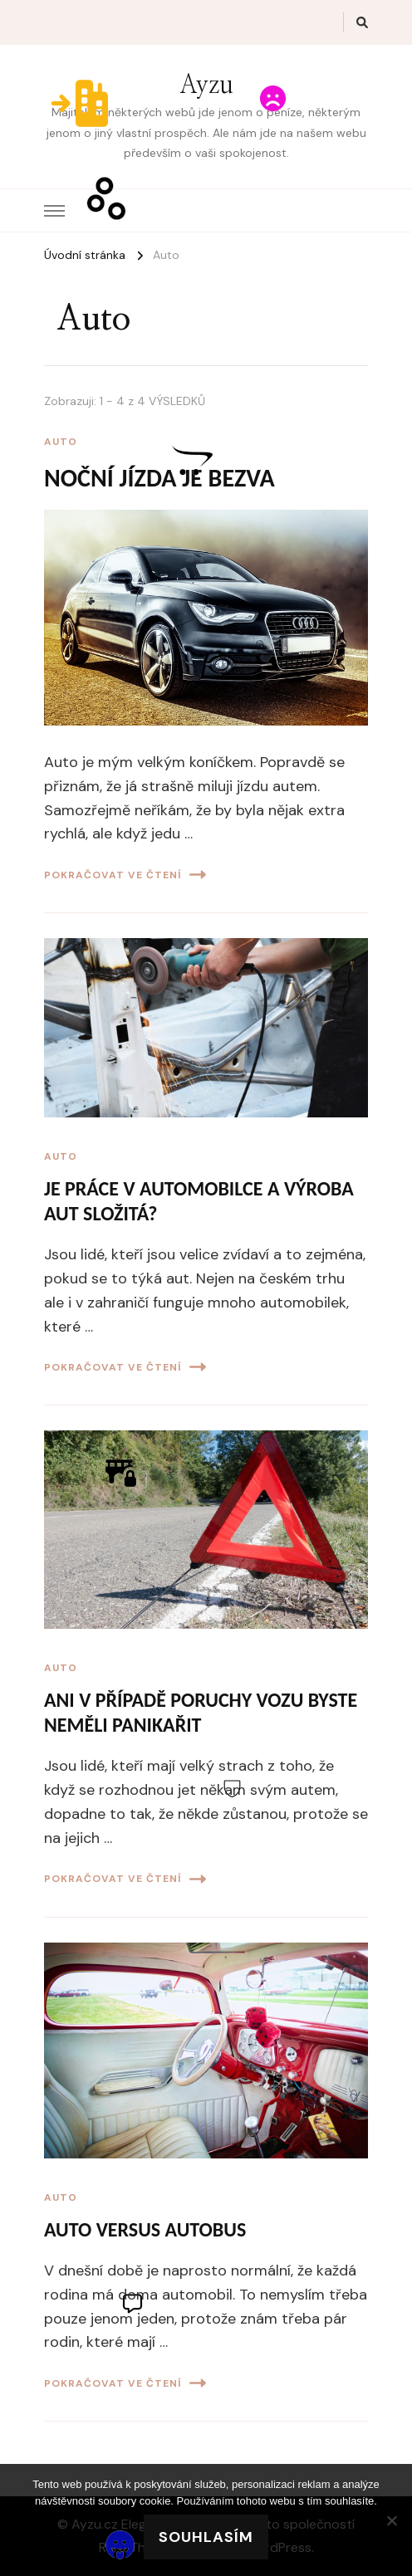 This screenshot has height=2576, width=412. What do you see at coordinates (78, 103) in the screenshot?
I see `navigate to city or urban area` at bounding box center [78, 103].